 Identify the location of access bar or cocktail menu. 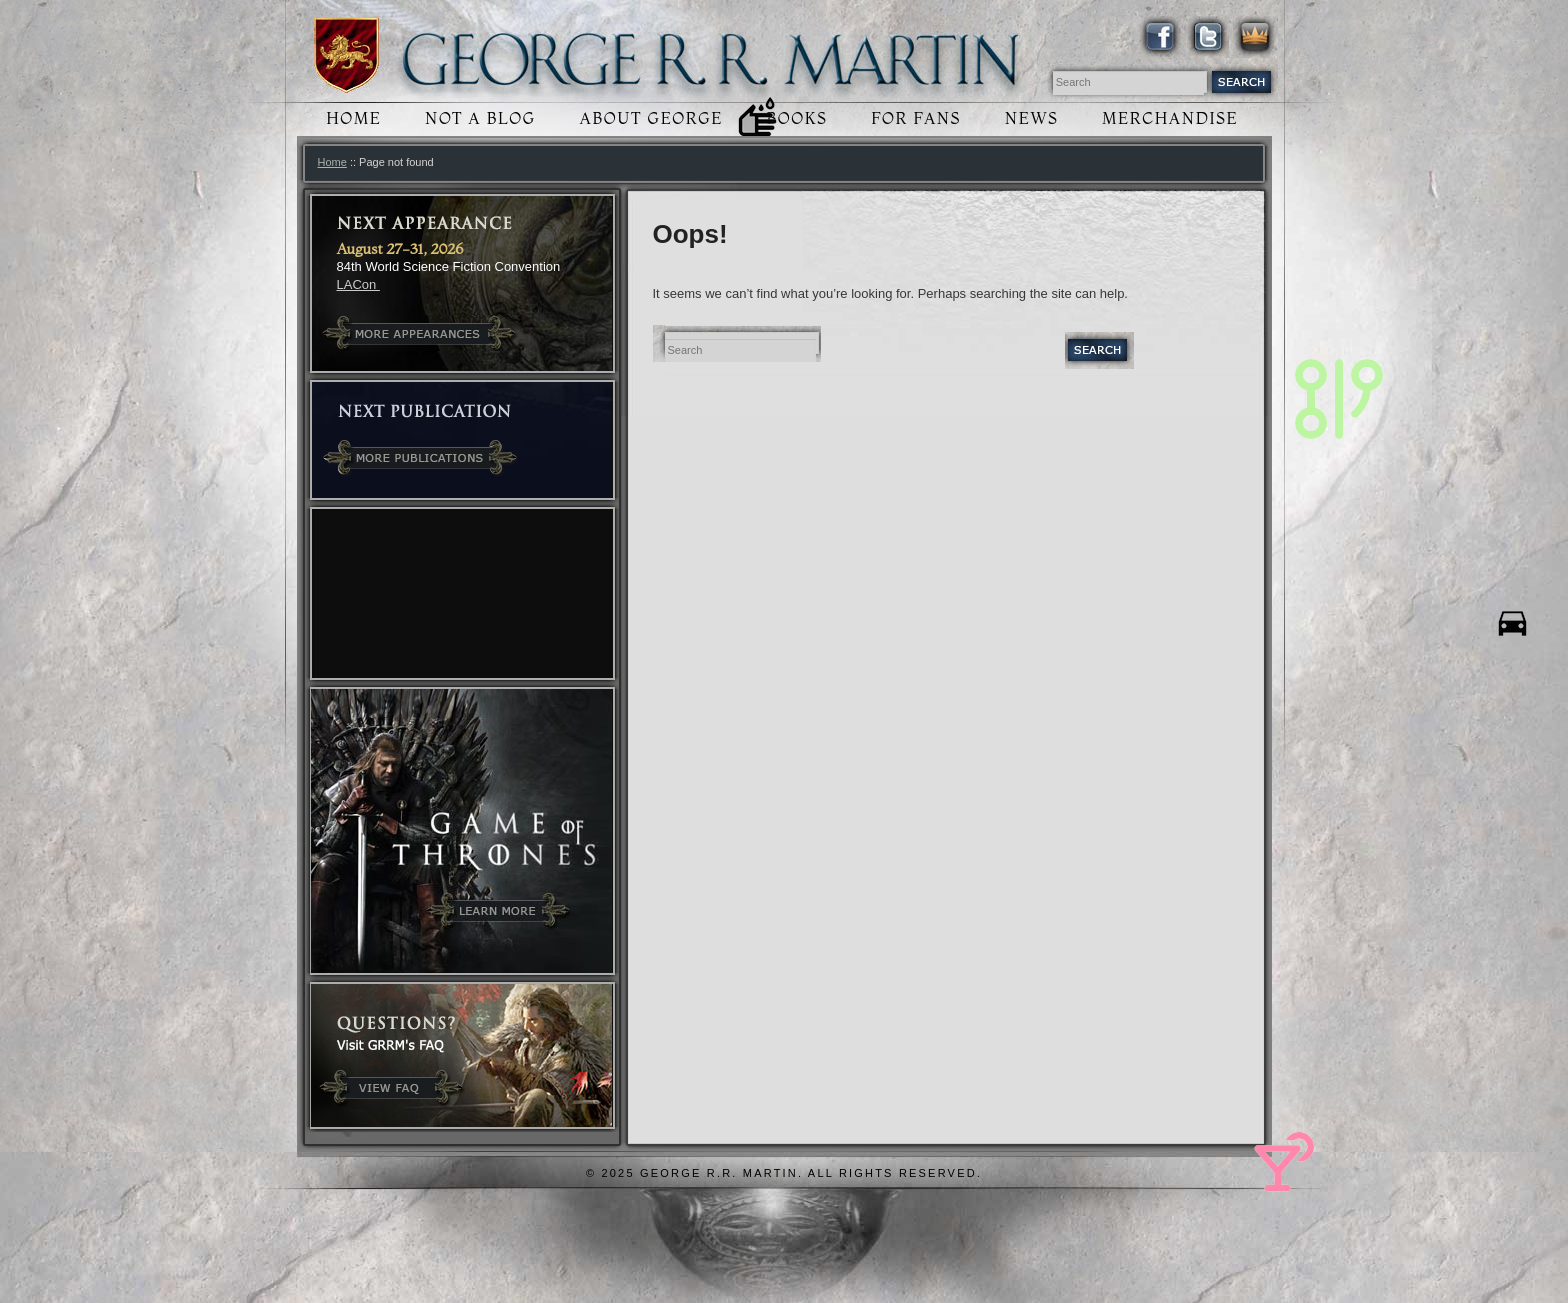
(1281, 1165).